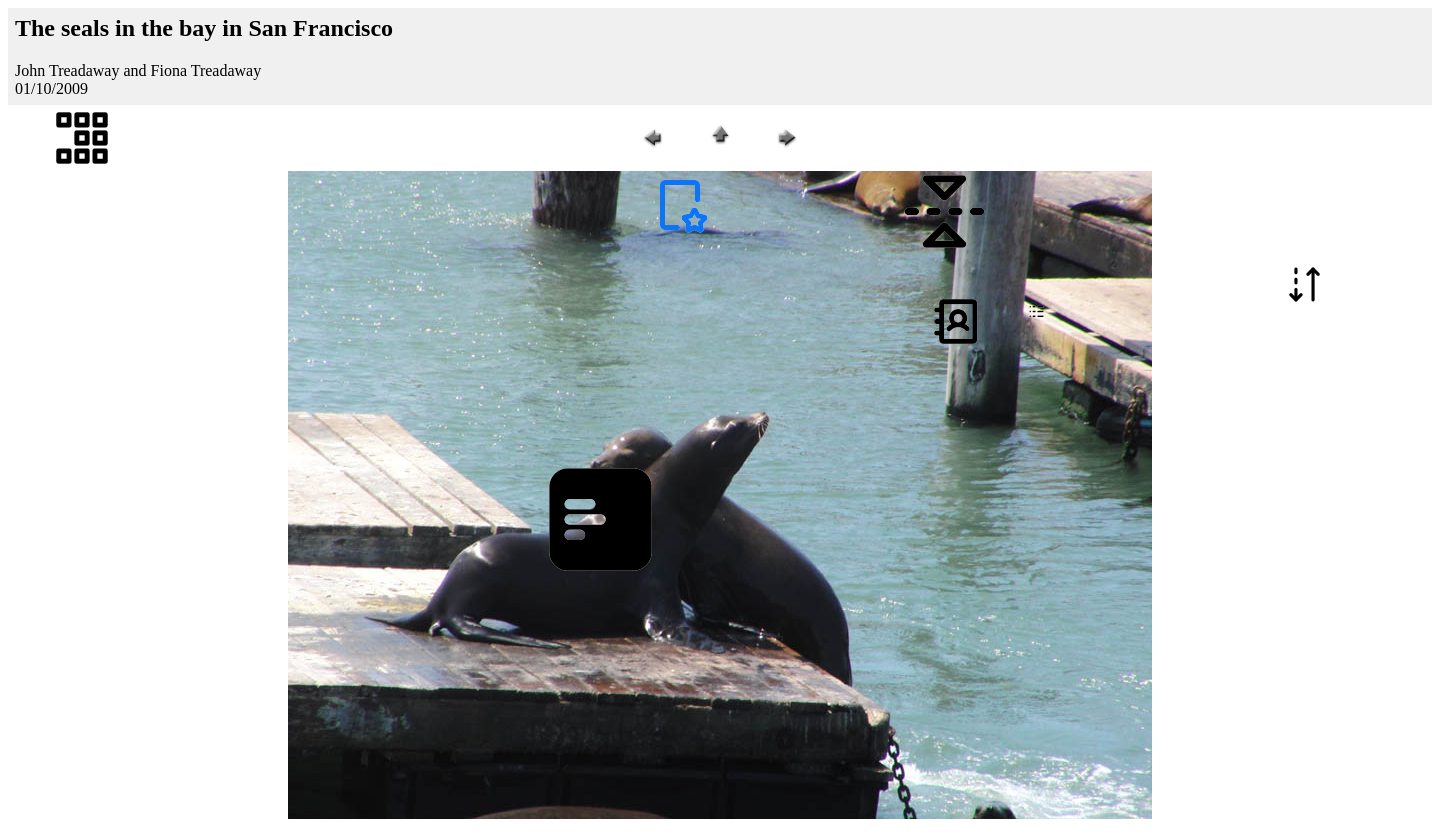  What do you see at coordinates (1036, 311) in the screenshot?
I see `view system logs or activity history` at bounding box center [1036, 311].